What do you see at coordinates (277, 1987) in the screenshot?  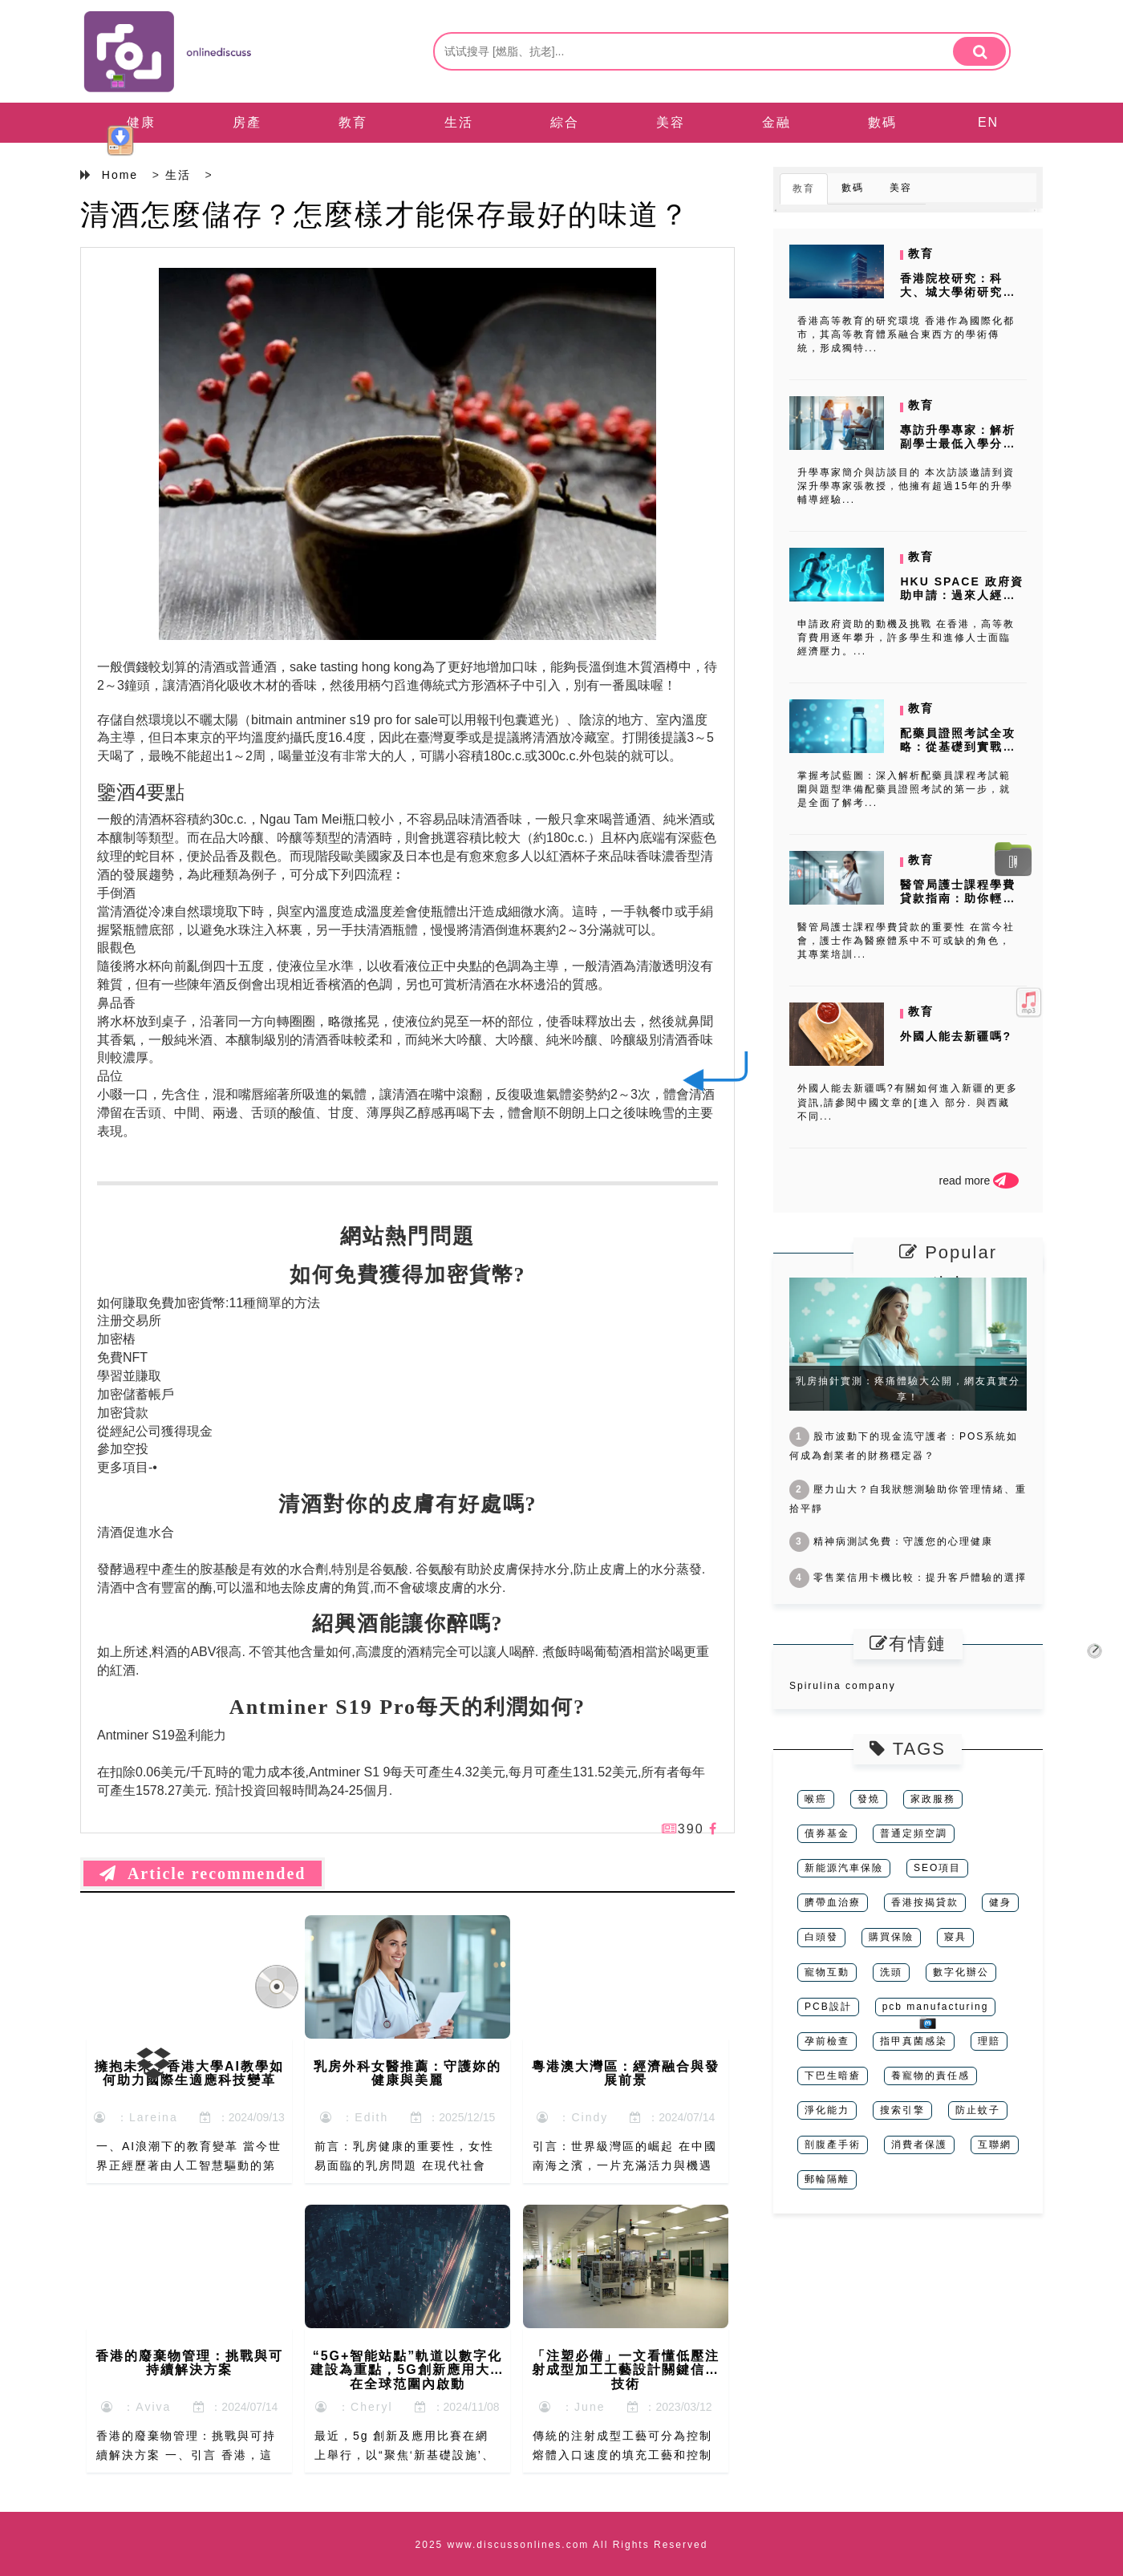 I see `indicates a blank CD-R disc ready for burning` at bounding box center [277, 1987].